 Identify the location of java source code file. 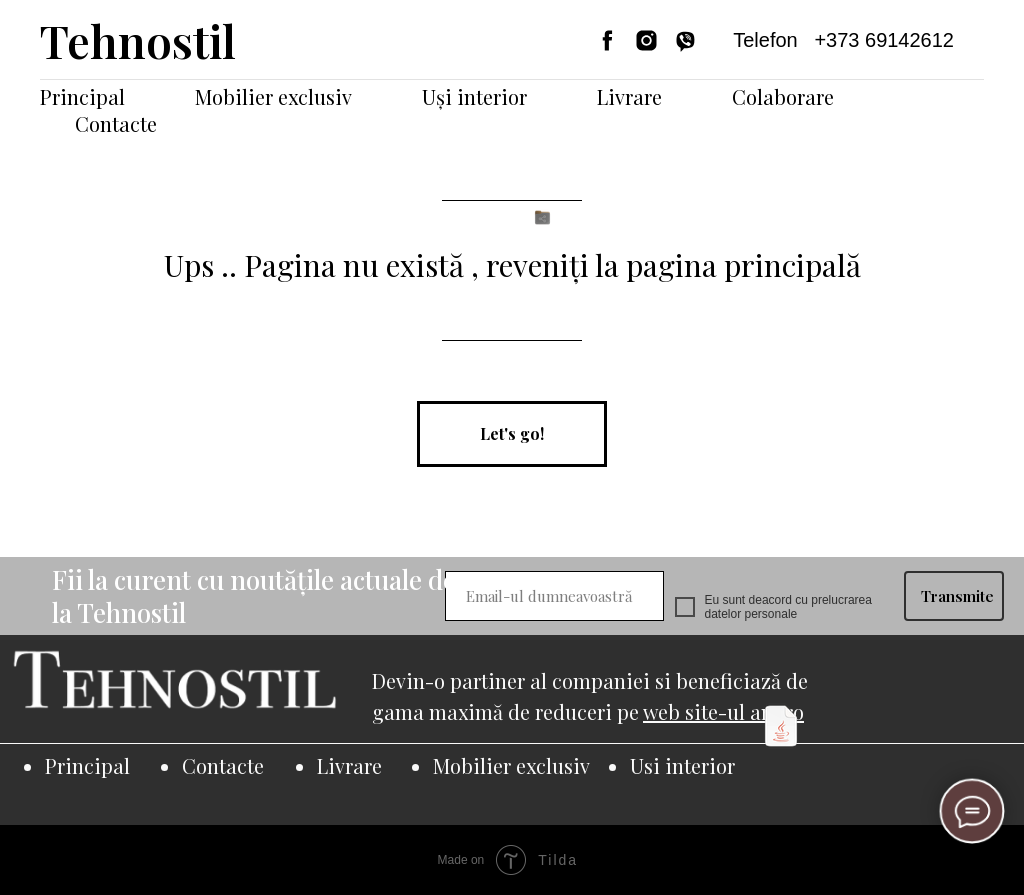
(781, 726).